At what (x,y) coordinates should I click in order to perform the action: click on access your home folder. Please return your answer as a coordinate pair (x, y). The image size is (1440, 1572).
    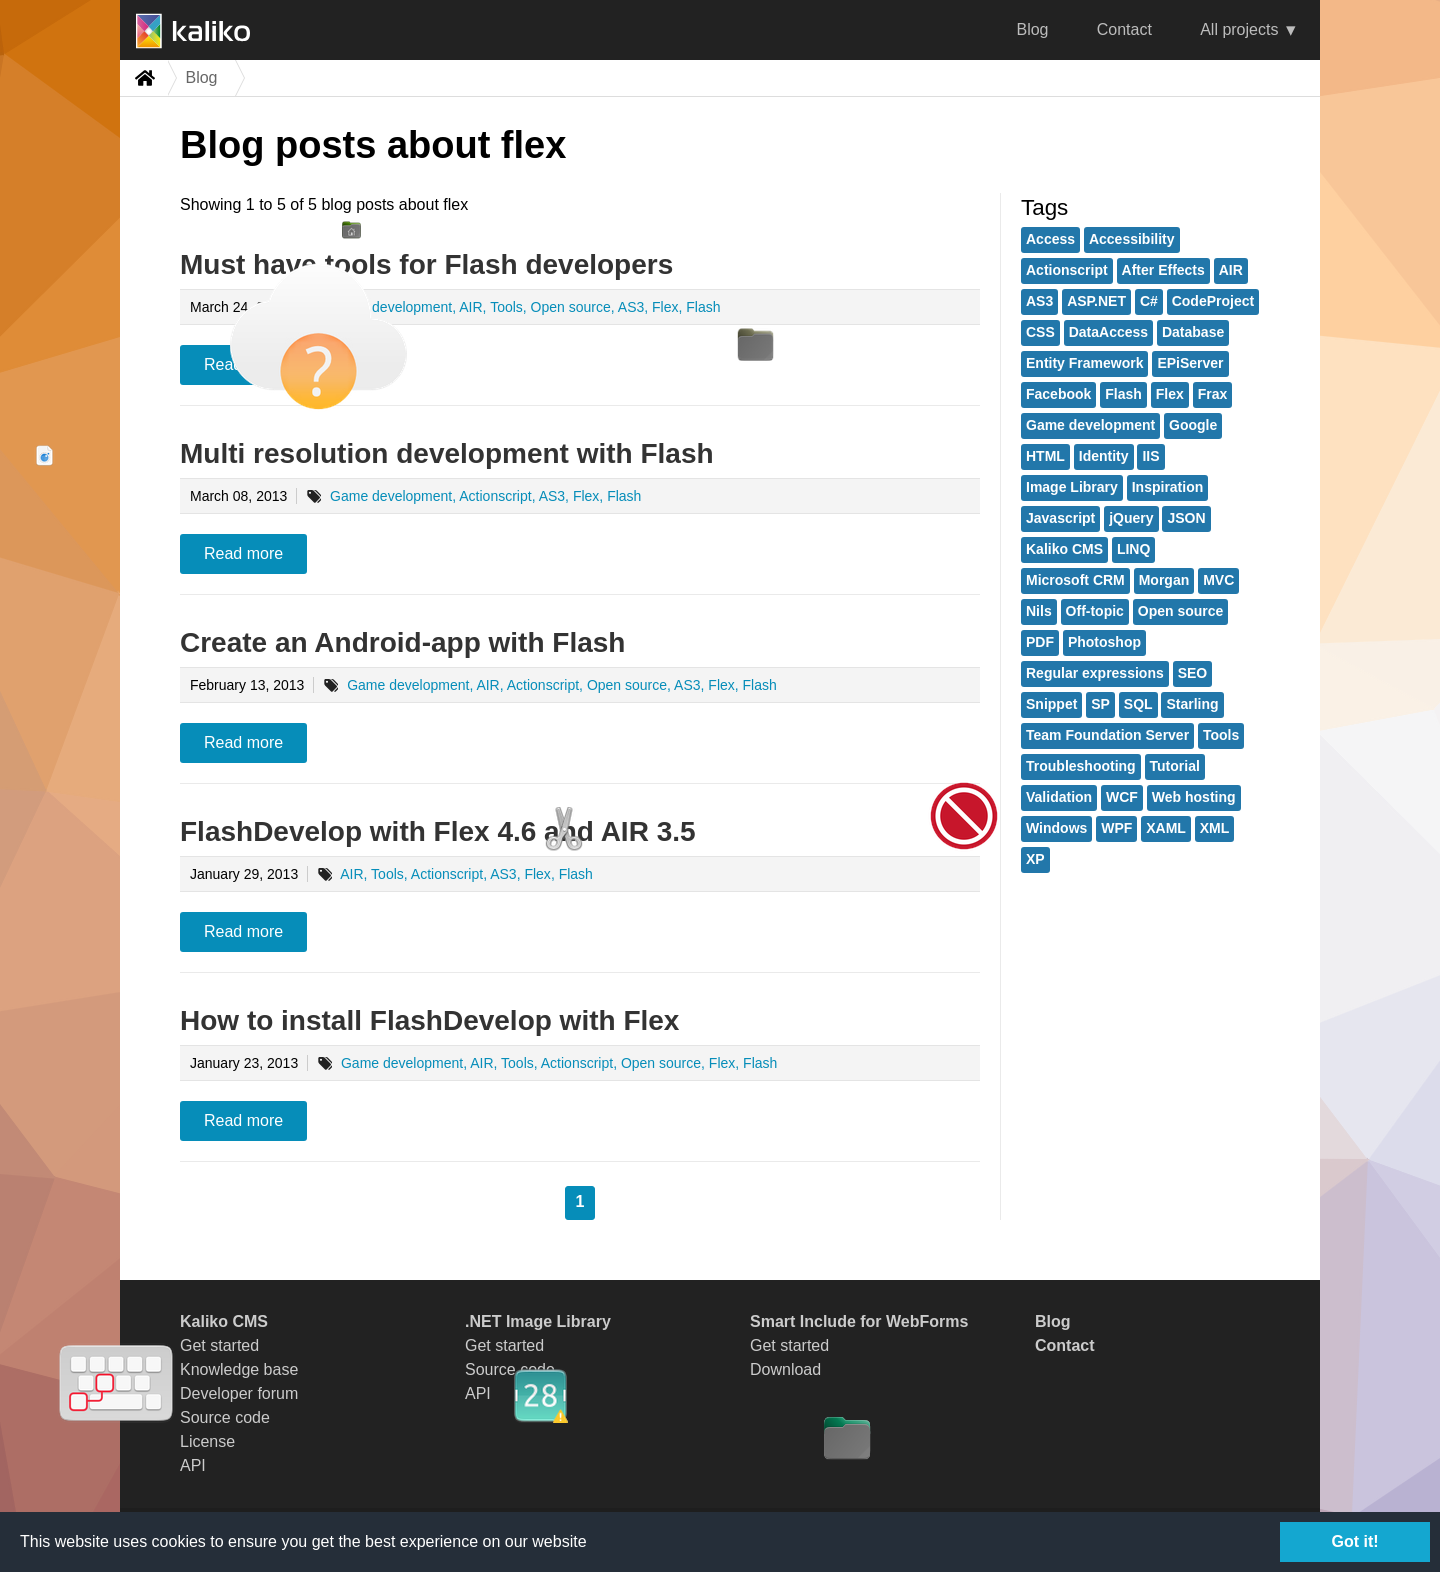
    Looking at the image, I should click on (351, 229).